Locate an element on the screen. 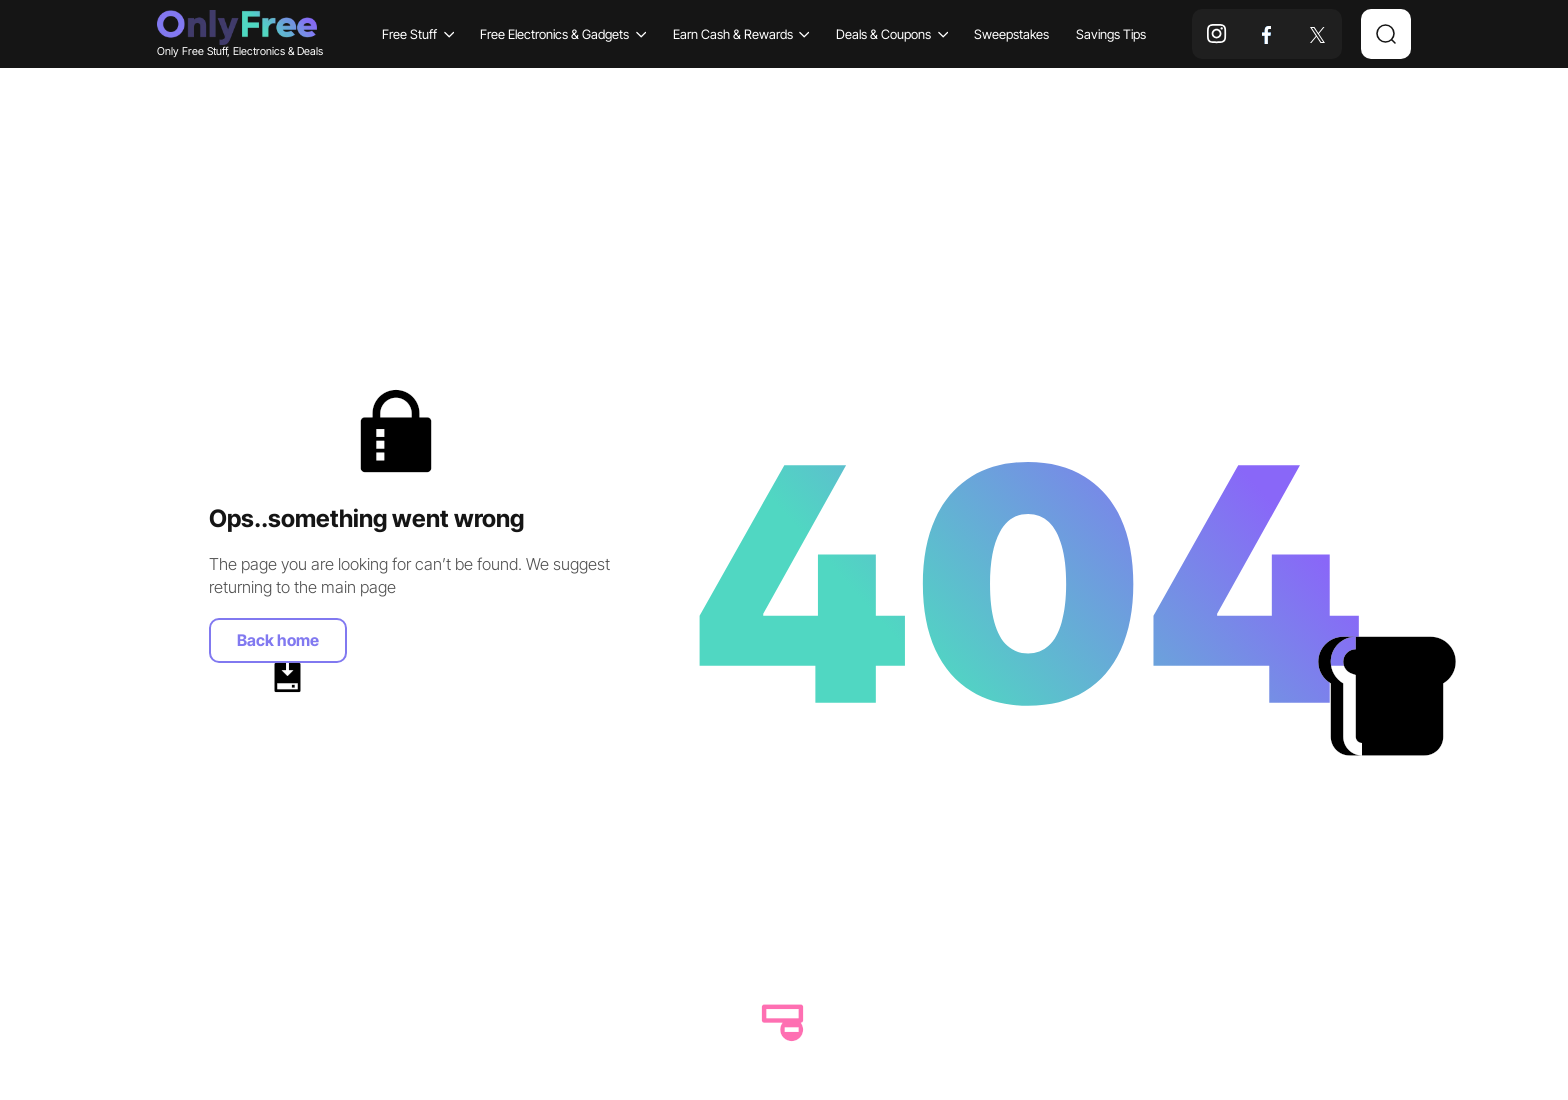  access a private git repository is located at coordinates (396, 433).